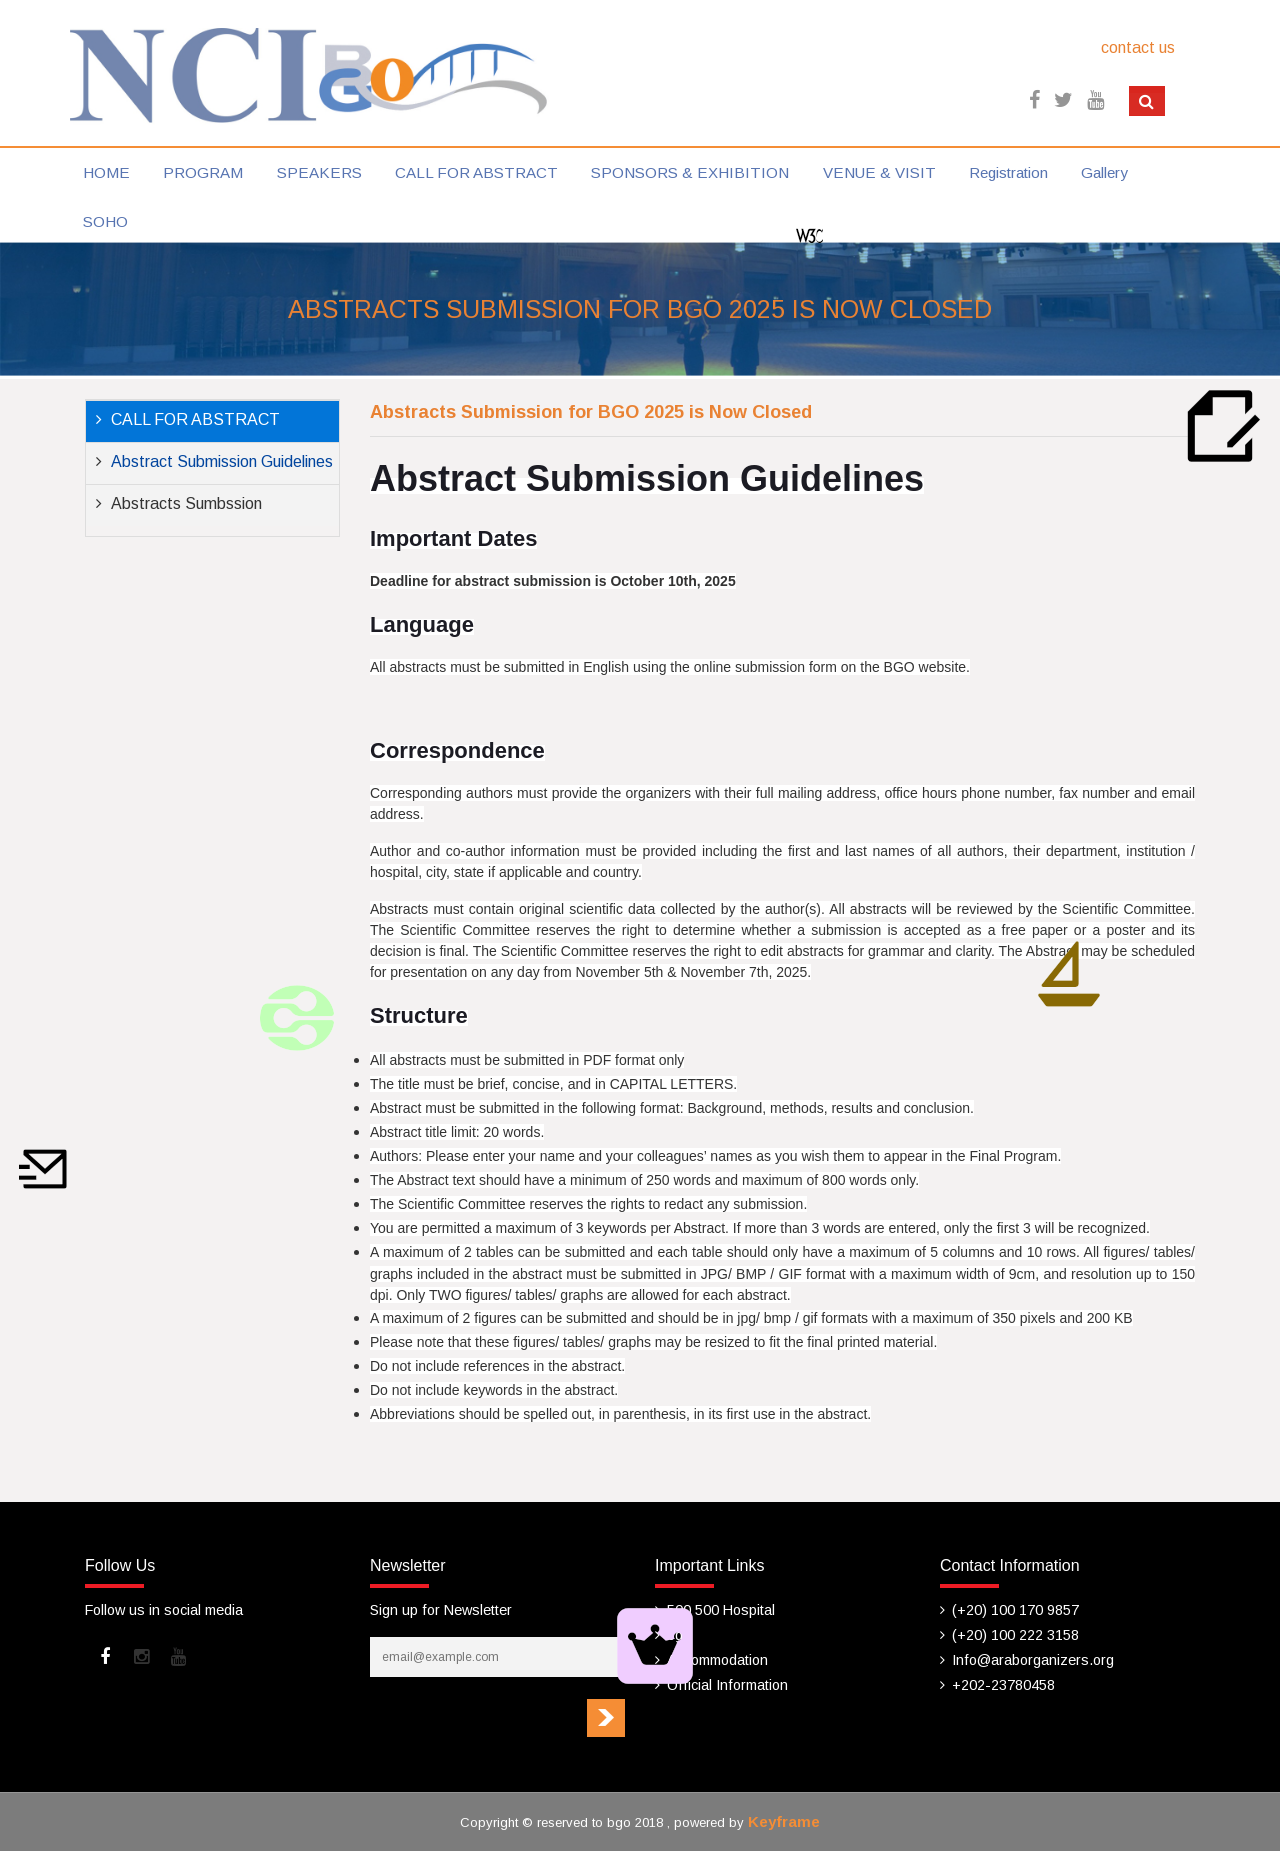 The image size is (1280, 1851). I want to click on connect to dlna-enabled devices for media streaming, so click(297, 1018).